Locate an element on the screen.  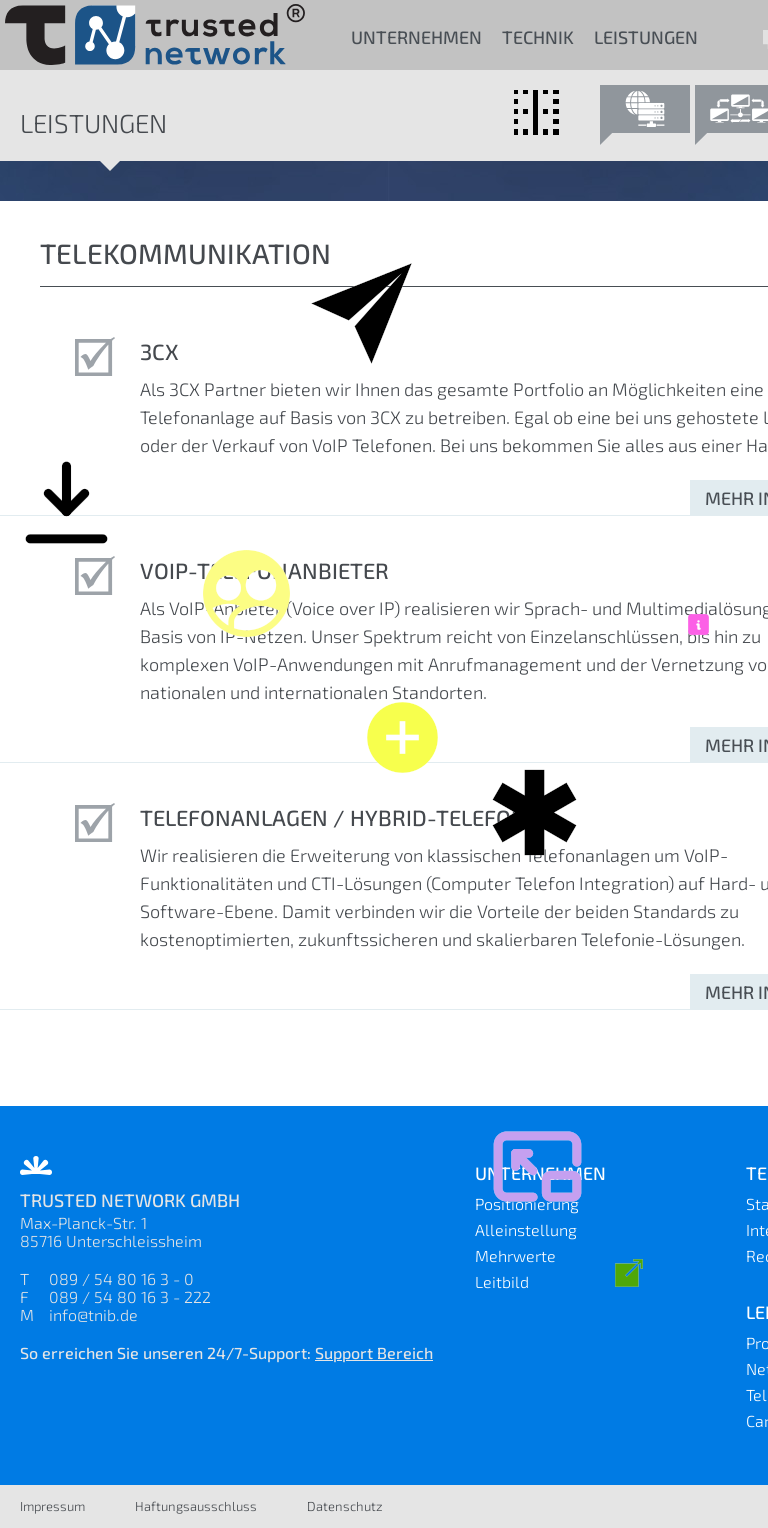
disable picture-in-picture mode is located at coordinates (537, 1166).